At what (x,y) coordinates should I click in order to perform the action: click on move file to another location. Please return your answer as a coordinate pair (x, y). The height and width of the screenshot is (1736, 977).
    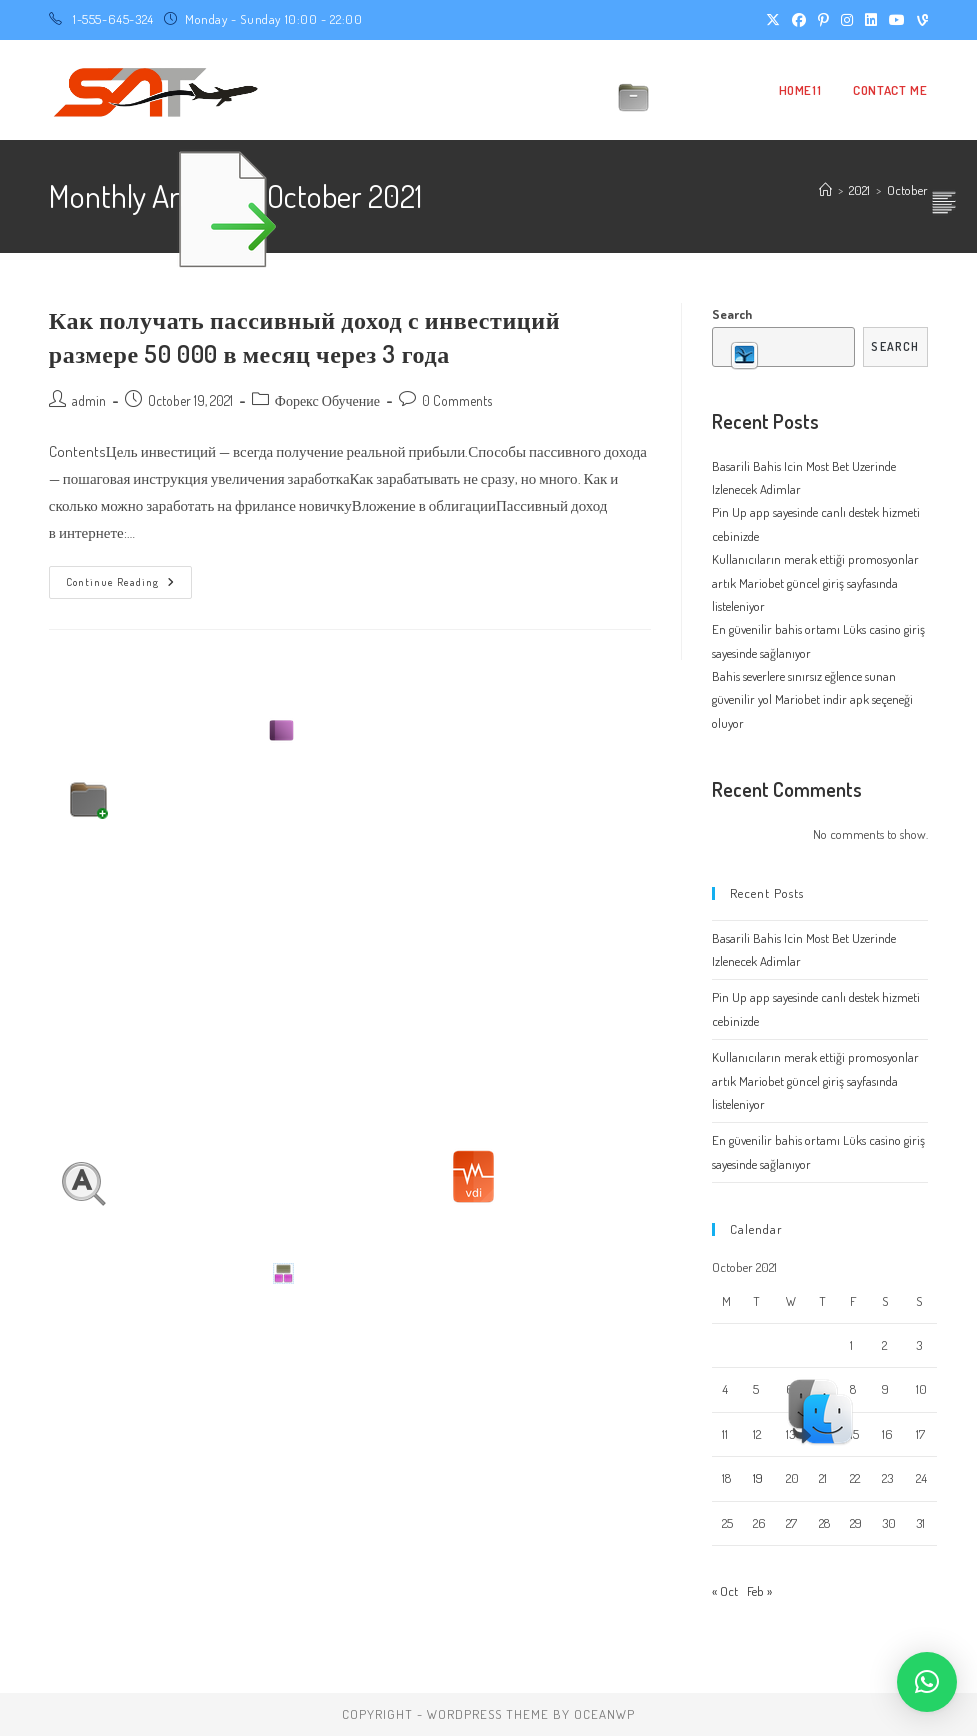
    Looking at the image, I should click on (222, 209).